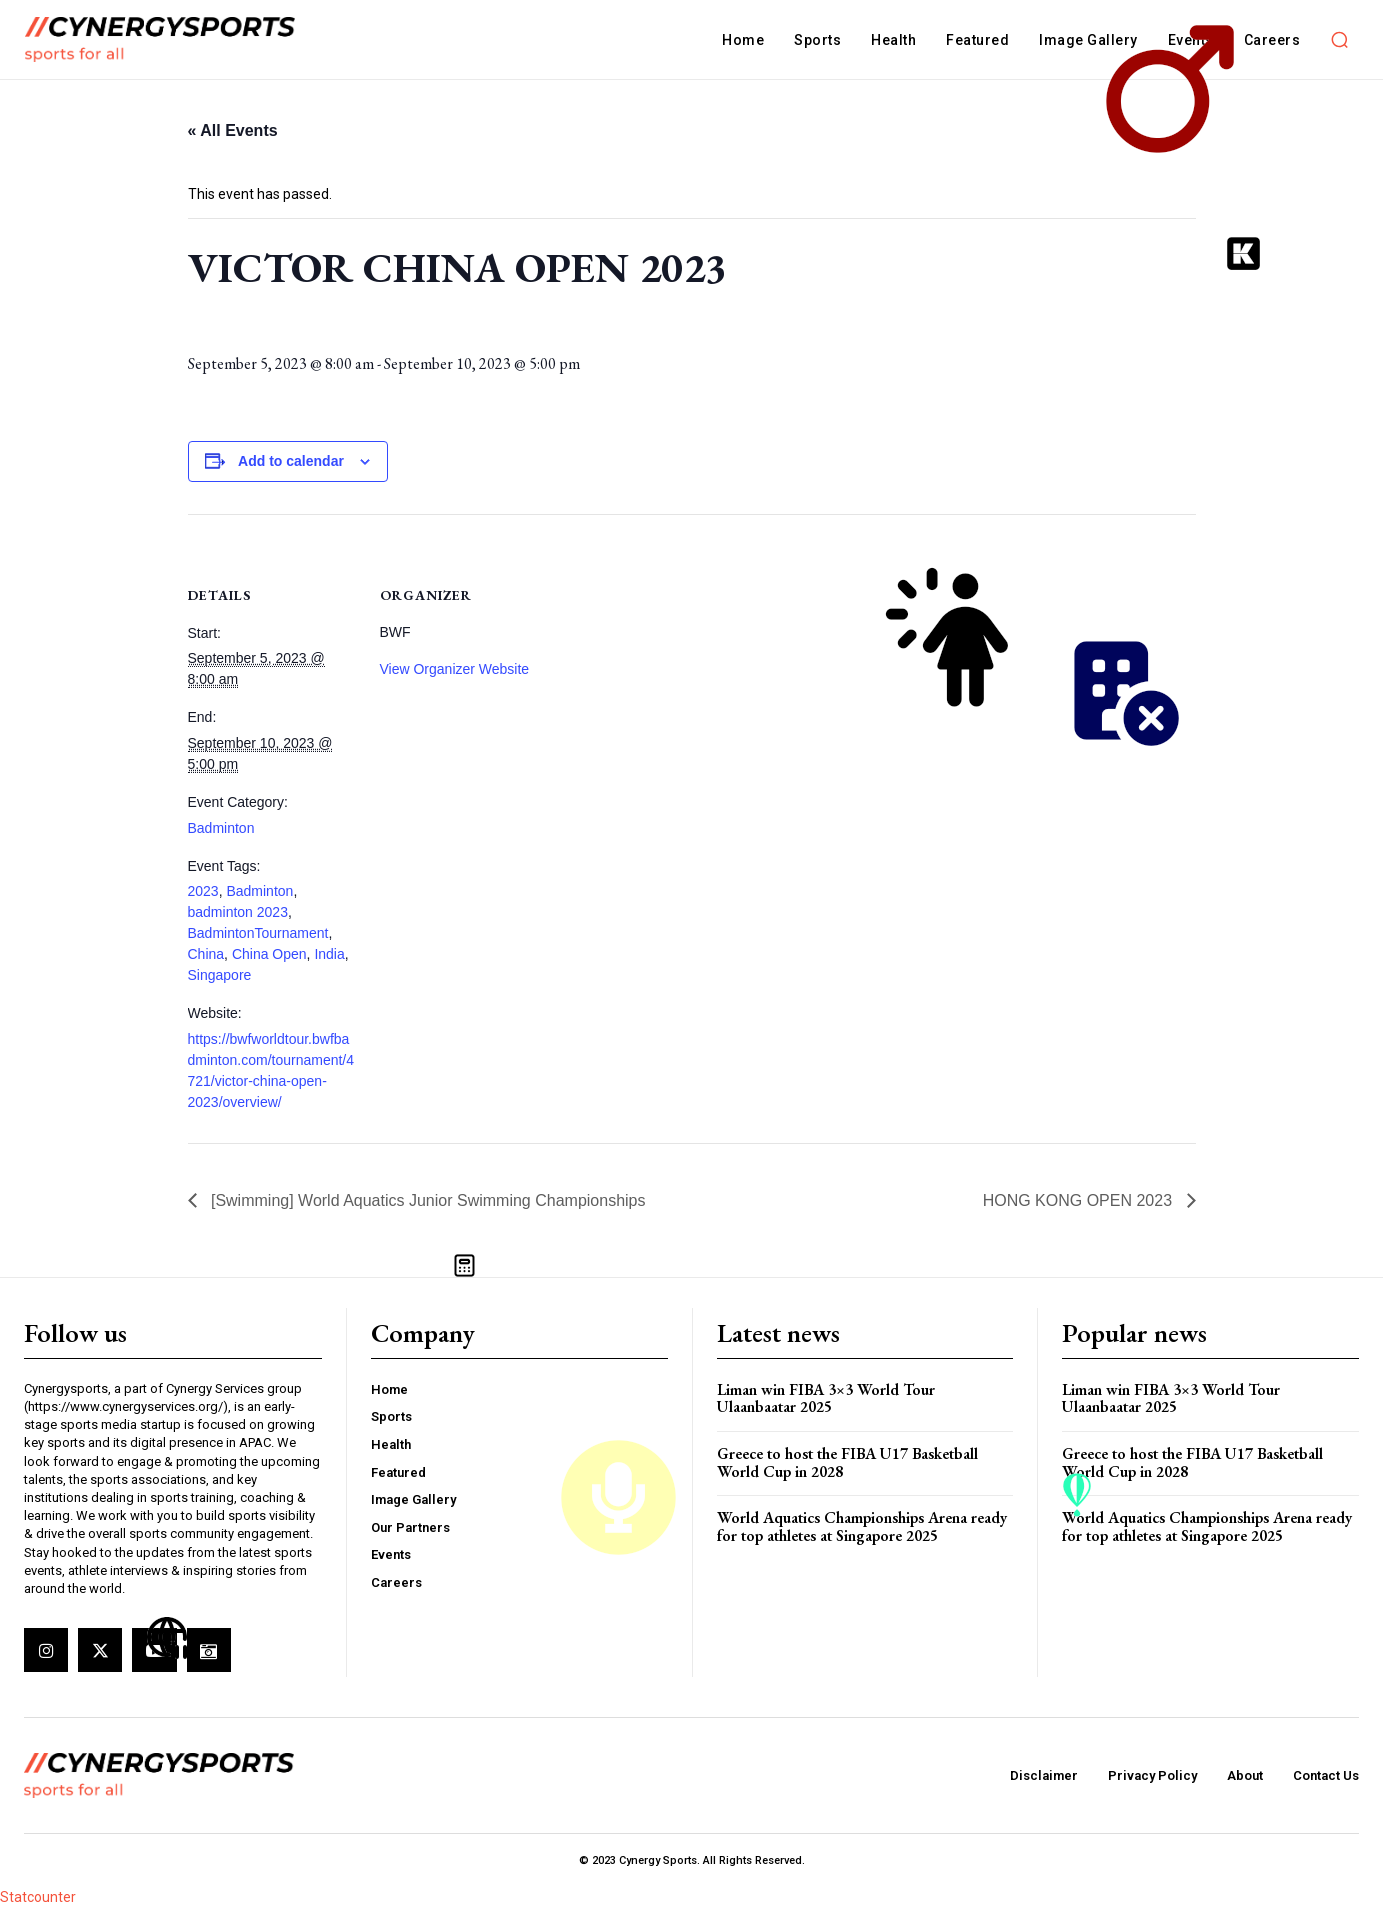  I want to click on indicates male gender selection, so click(1172, 86).